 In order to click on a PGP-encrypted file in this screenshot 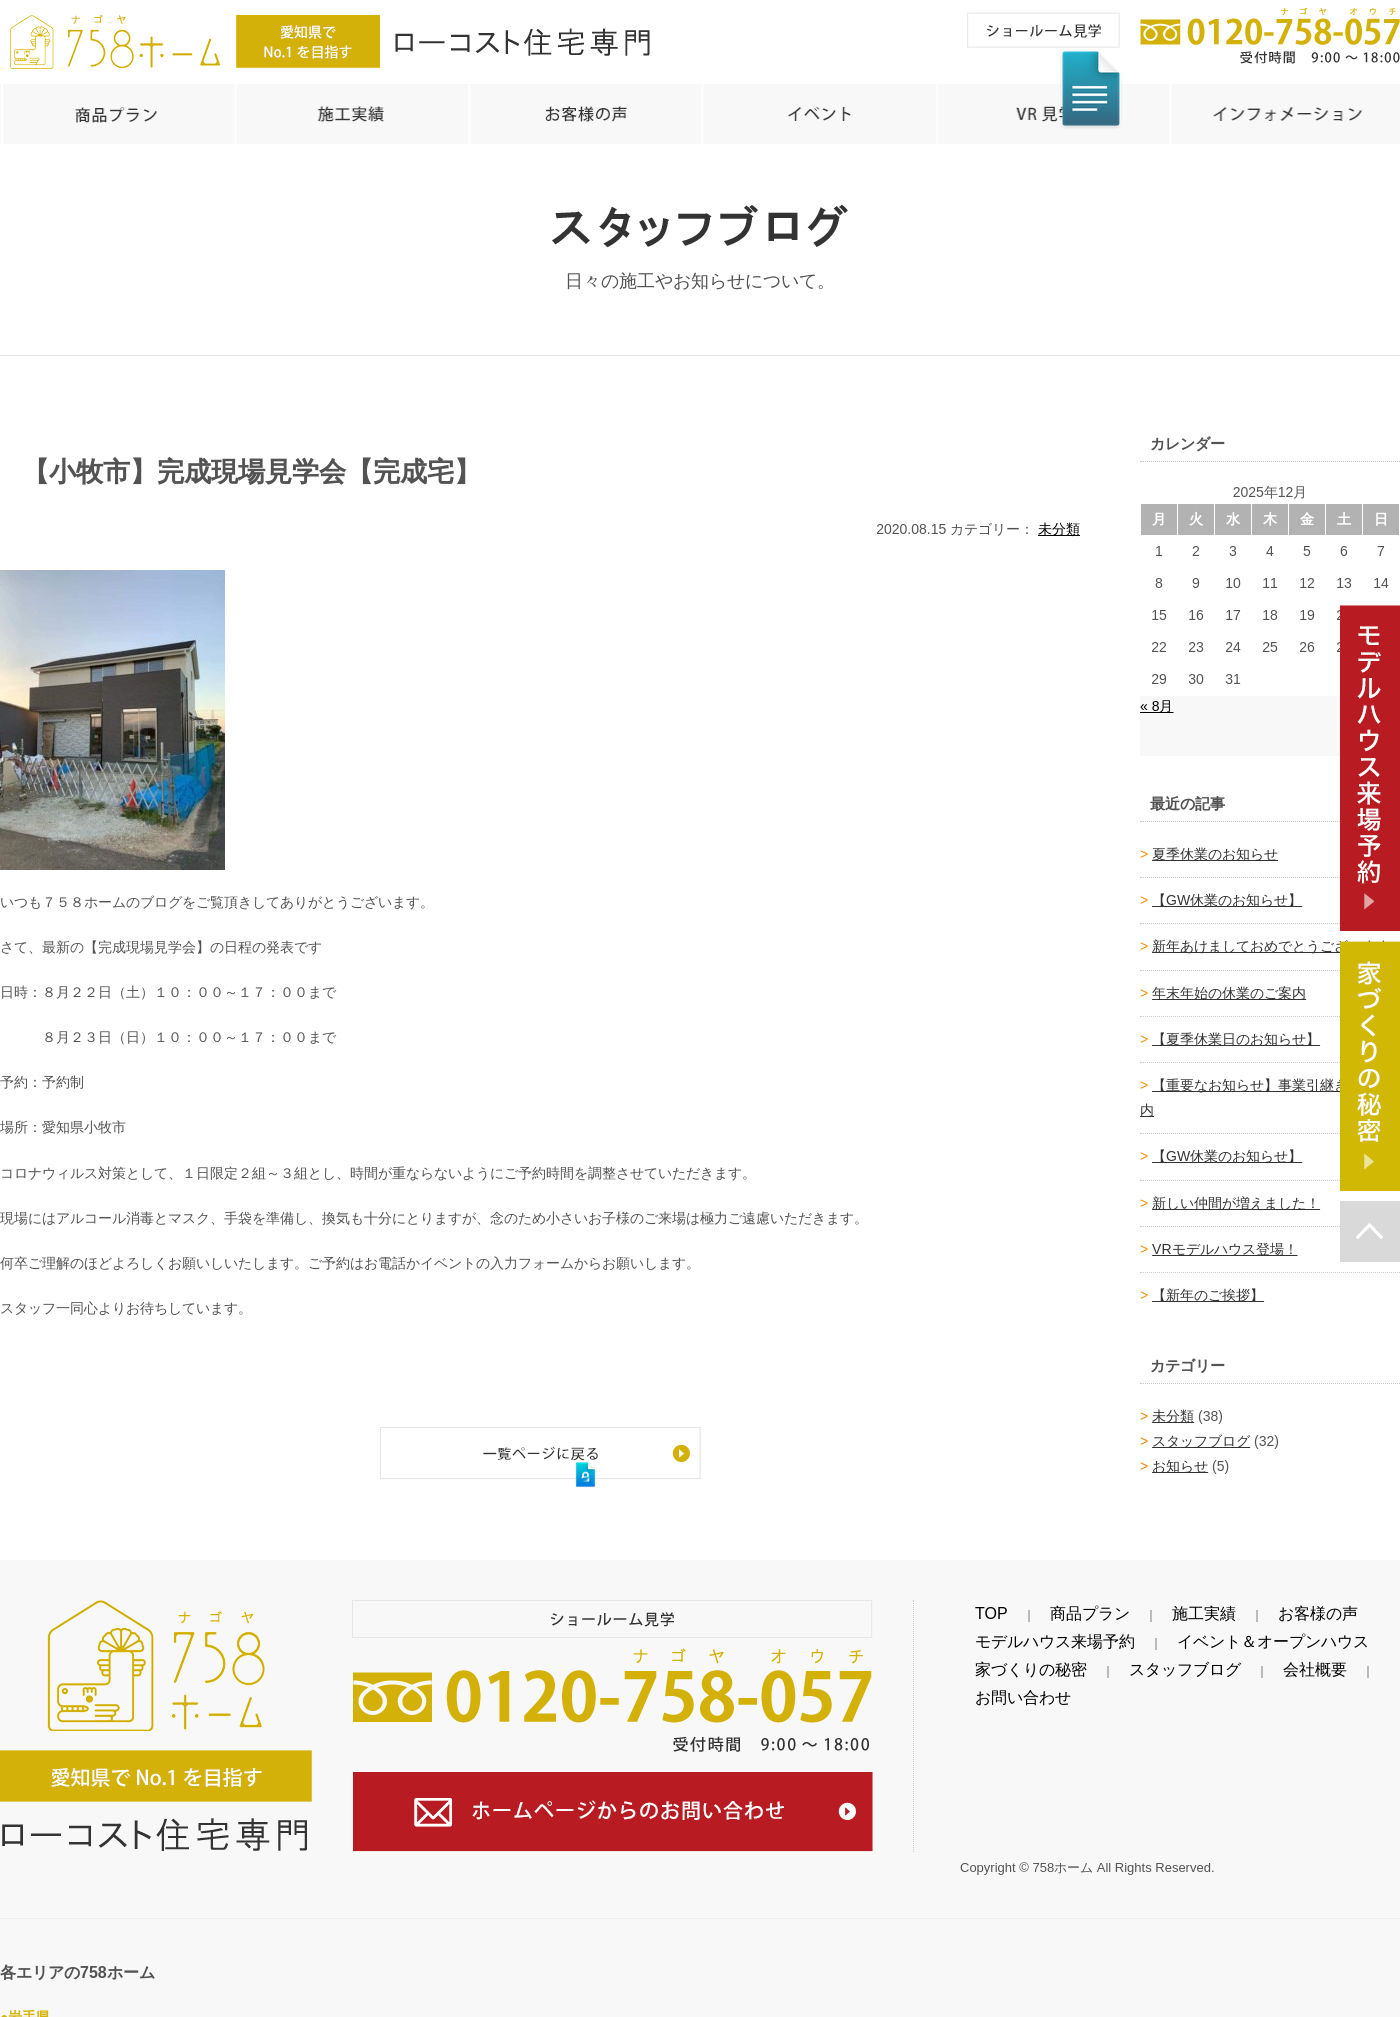, I will do `click(585, 1474)`.